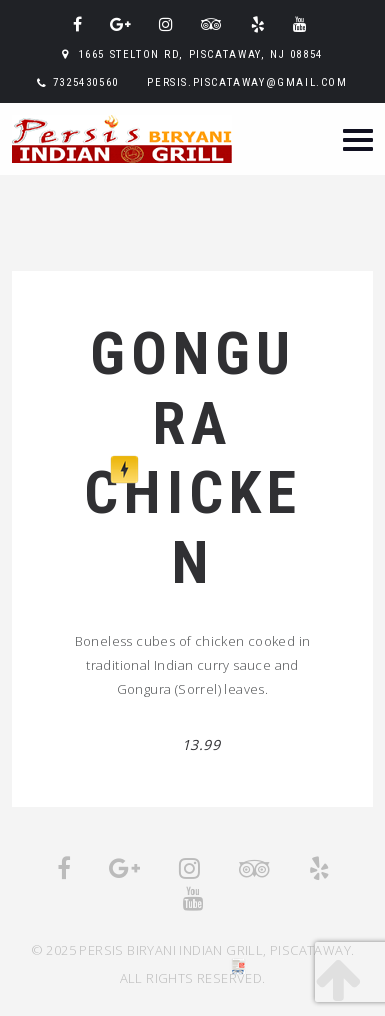 The width and height of the screenshot is (385, 1016). What do you see at coordinates (238, 966) in the screenshot?
I see `open atril document viewer` at bounding box center [238, 966].